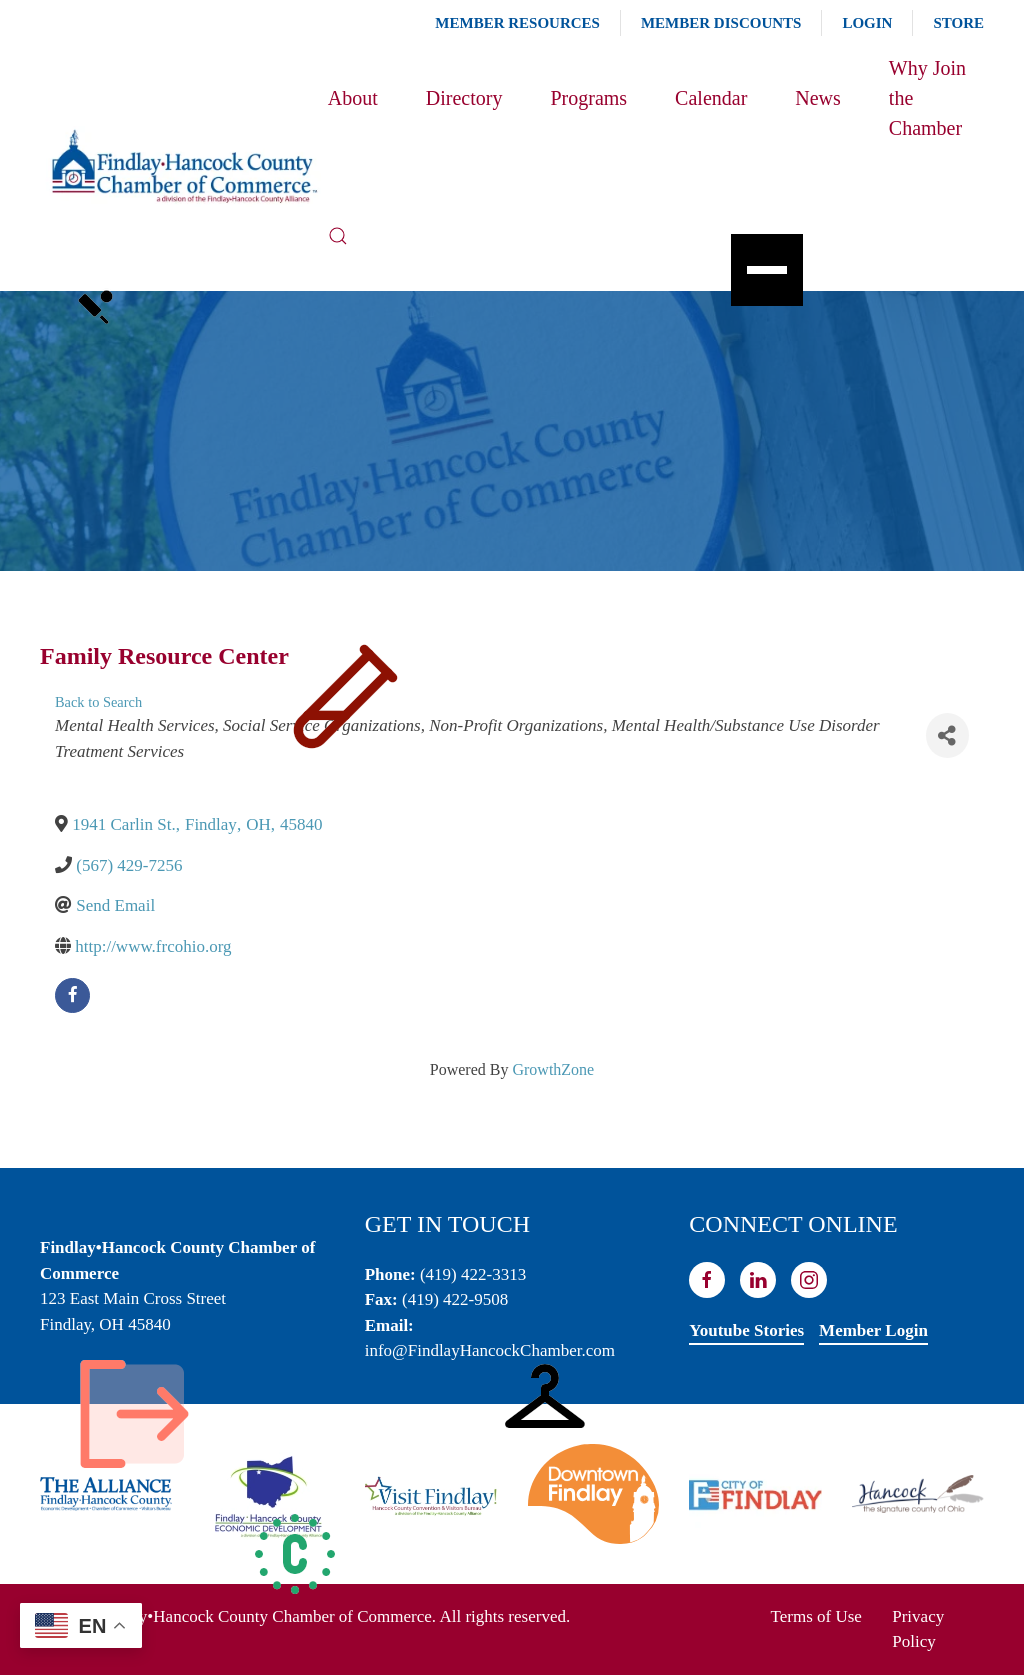 This screenshot has width=1024, height=1675. What do you see at coordinates (295, 1554) in the screenshot?
I see `indicates copyright or creative commons status` at bounding box center [295, 1554].